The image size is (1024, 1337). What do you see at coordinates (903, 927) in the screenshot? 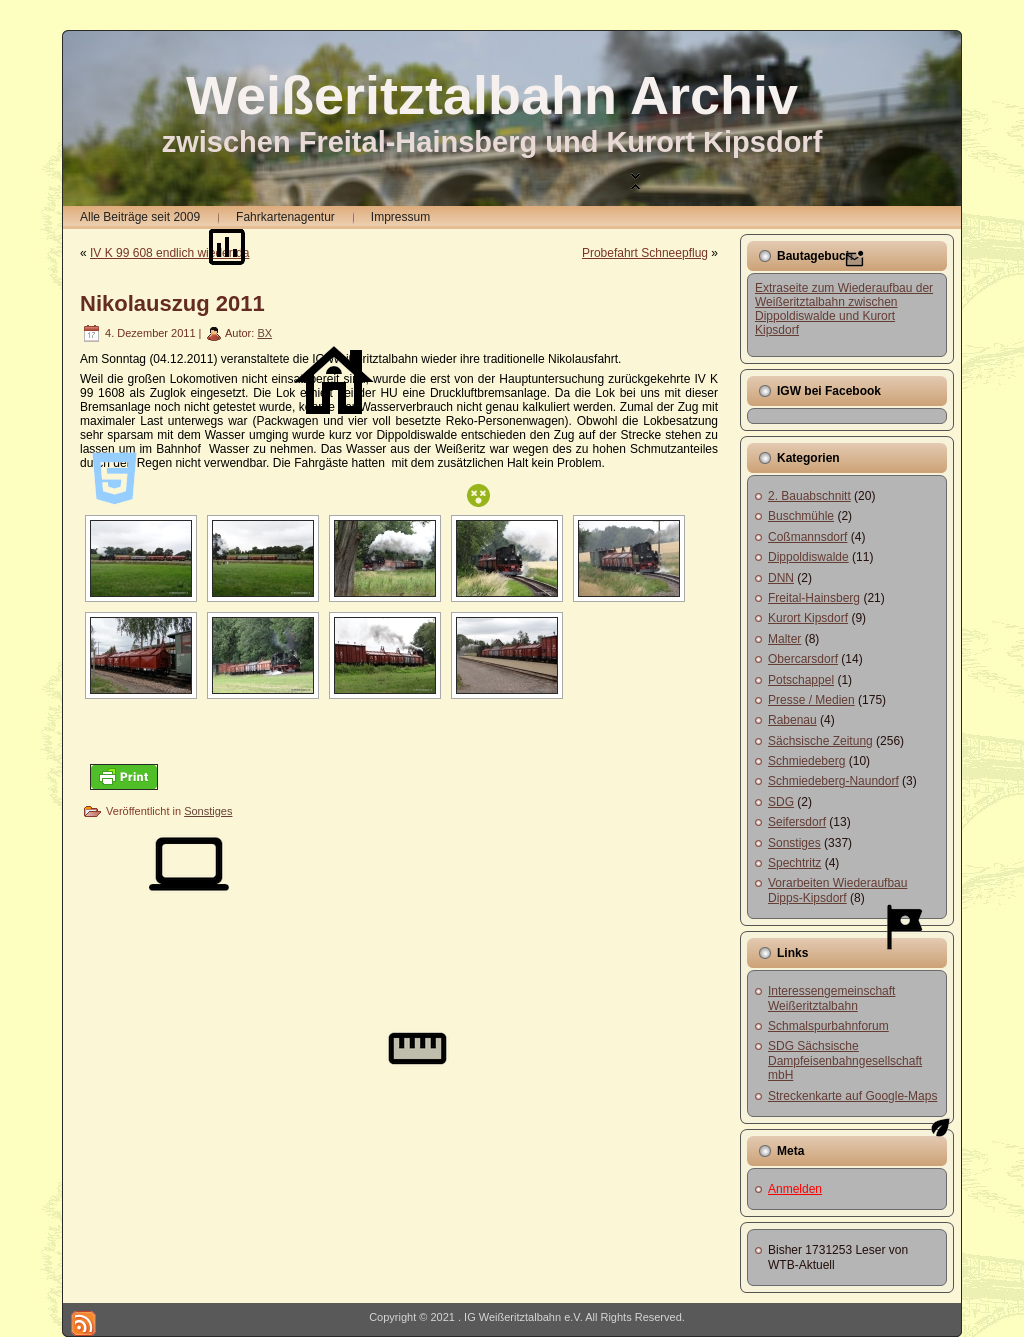
I see `start a guided tour or walkthrough` at bounding box center [903, 927].